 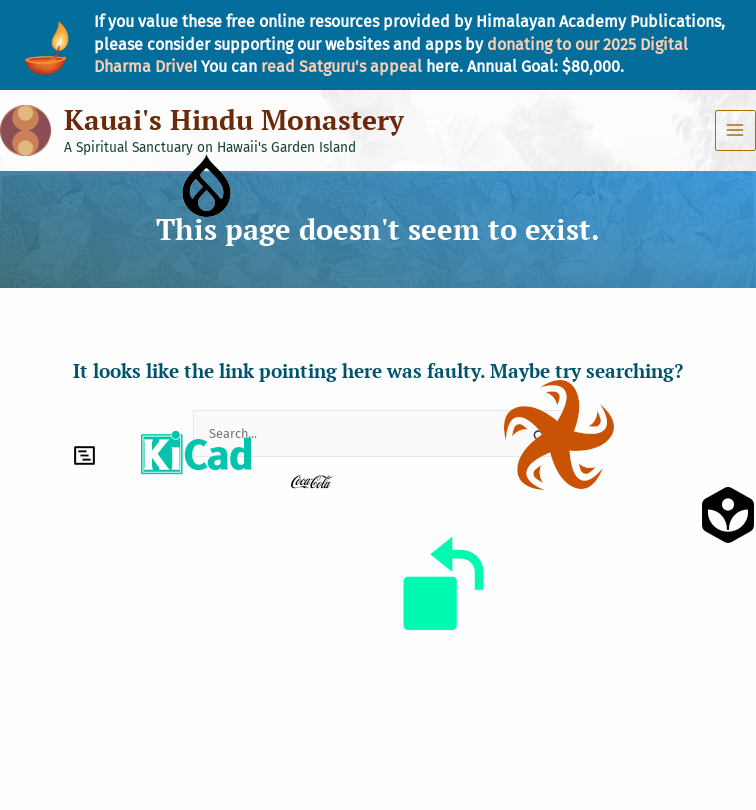 What do you see at coordinates (312, 482) in the screenshot?
I see `coca-cola brand logo` at bounding box center [312, 482].